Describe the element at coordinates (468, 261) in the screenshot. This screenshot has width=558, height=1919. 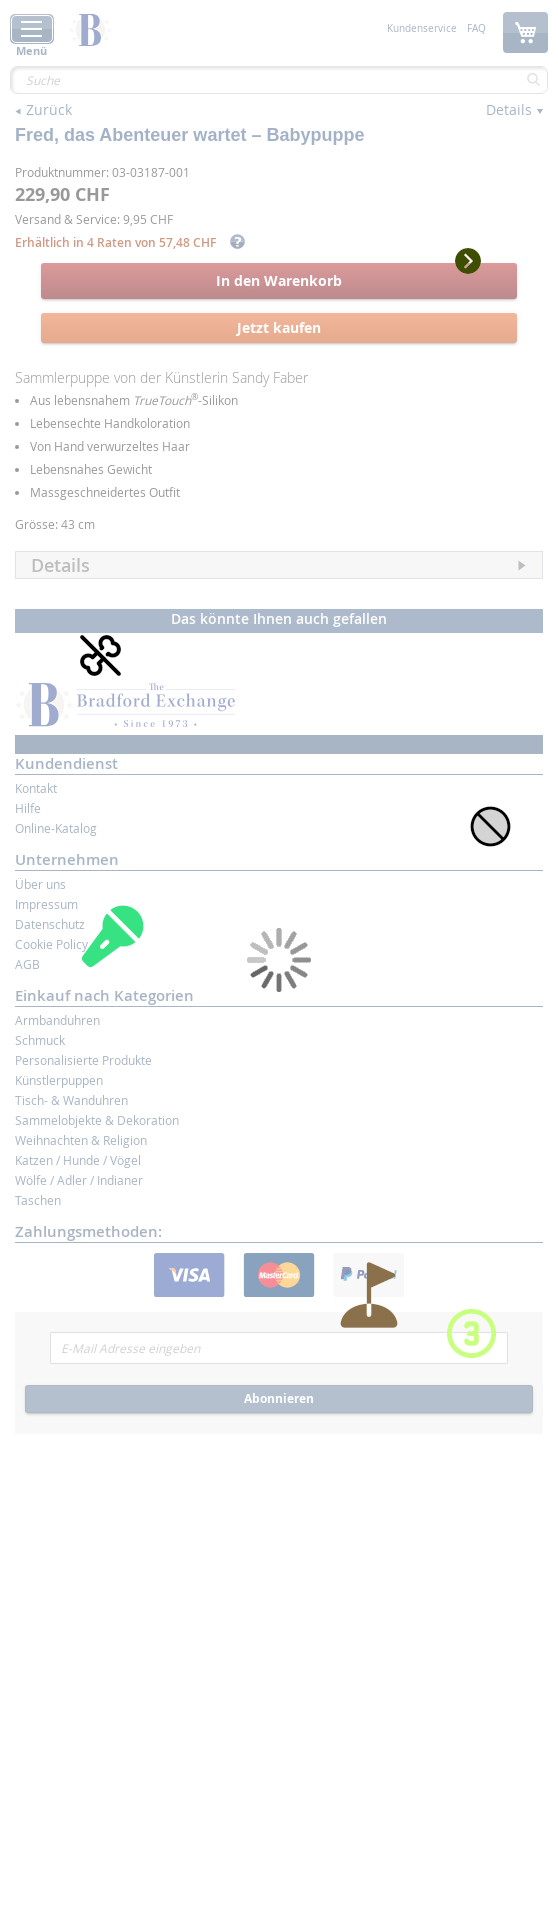
I see `go to the next item or page` at that location.